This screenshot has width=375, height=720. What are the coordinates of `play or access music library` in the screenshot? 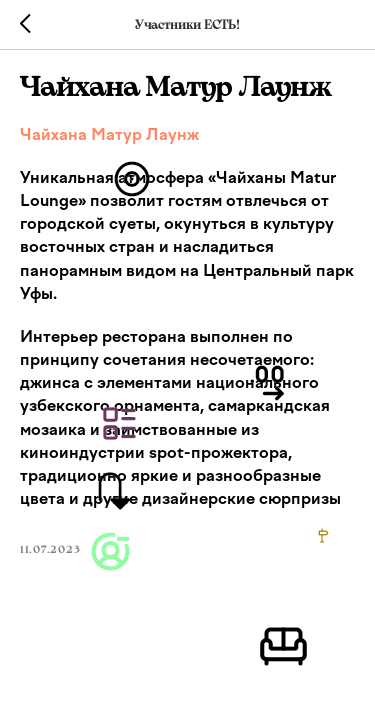 It's located at (132, 179).